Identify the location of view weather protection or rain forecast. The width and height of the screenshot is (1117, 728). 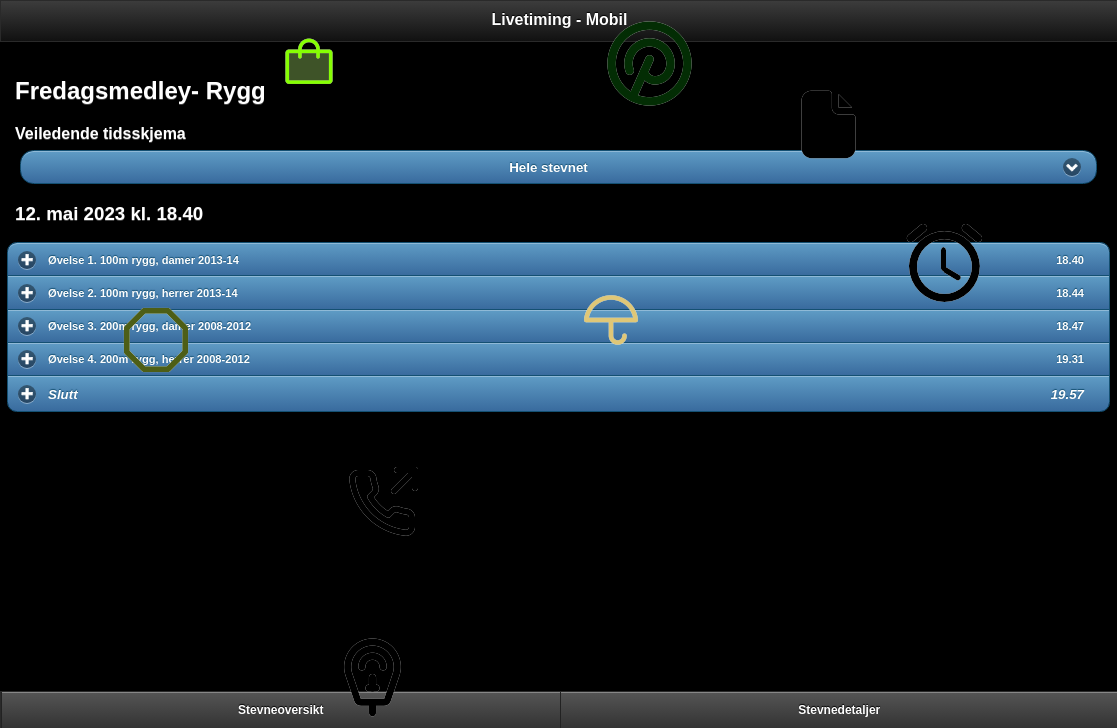
(611, 320).